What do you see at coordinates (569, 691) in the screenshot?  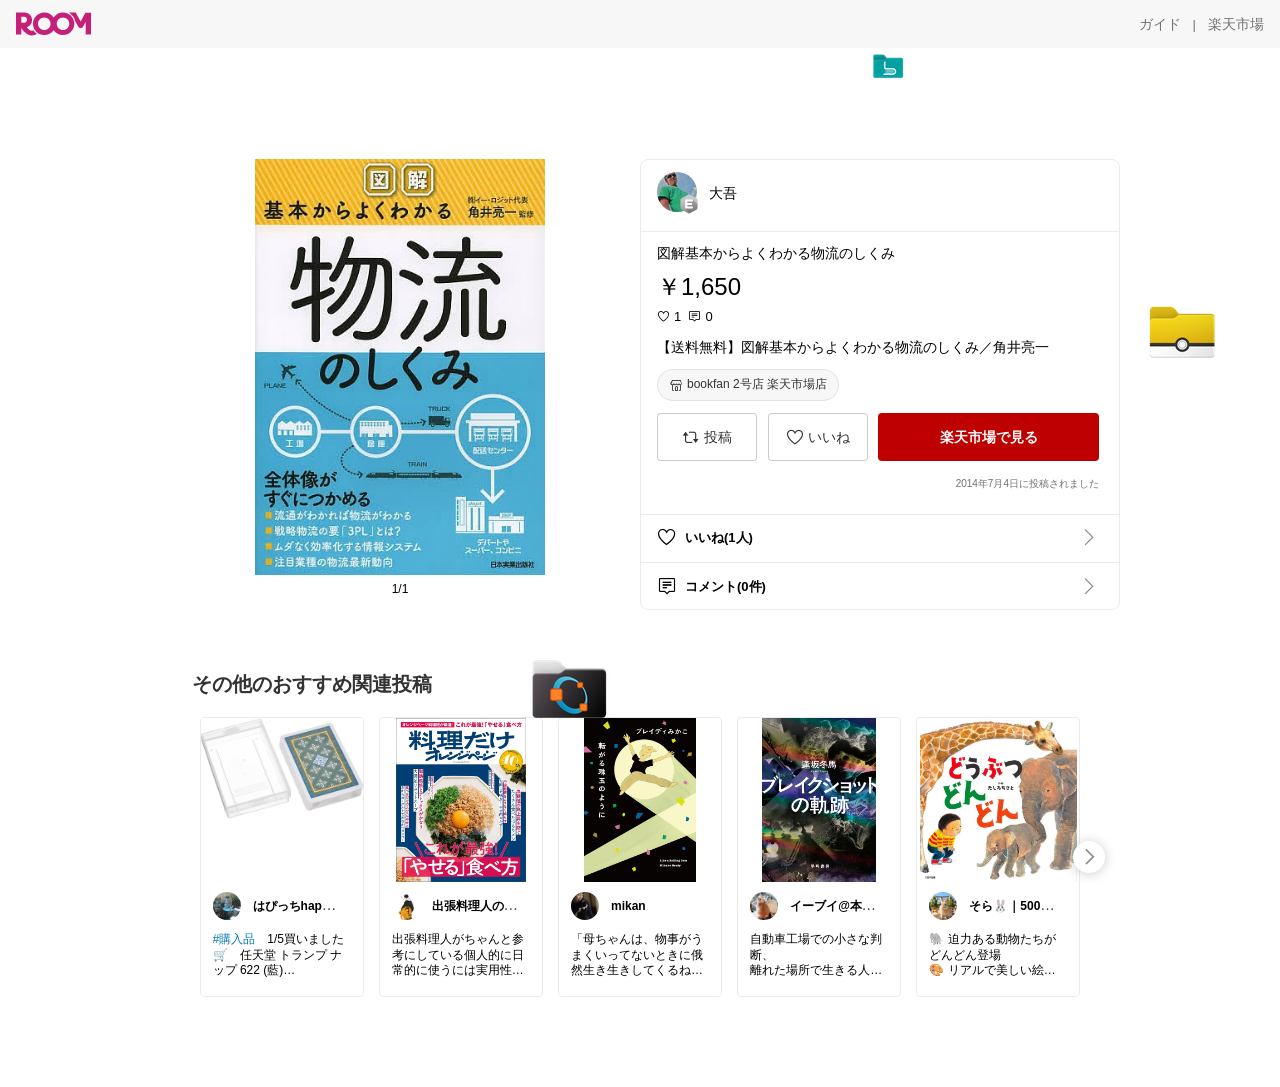 I see `folder for octave programming files` at bounding box center [569, 691].